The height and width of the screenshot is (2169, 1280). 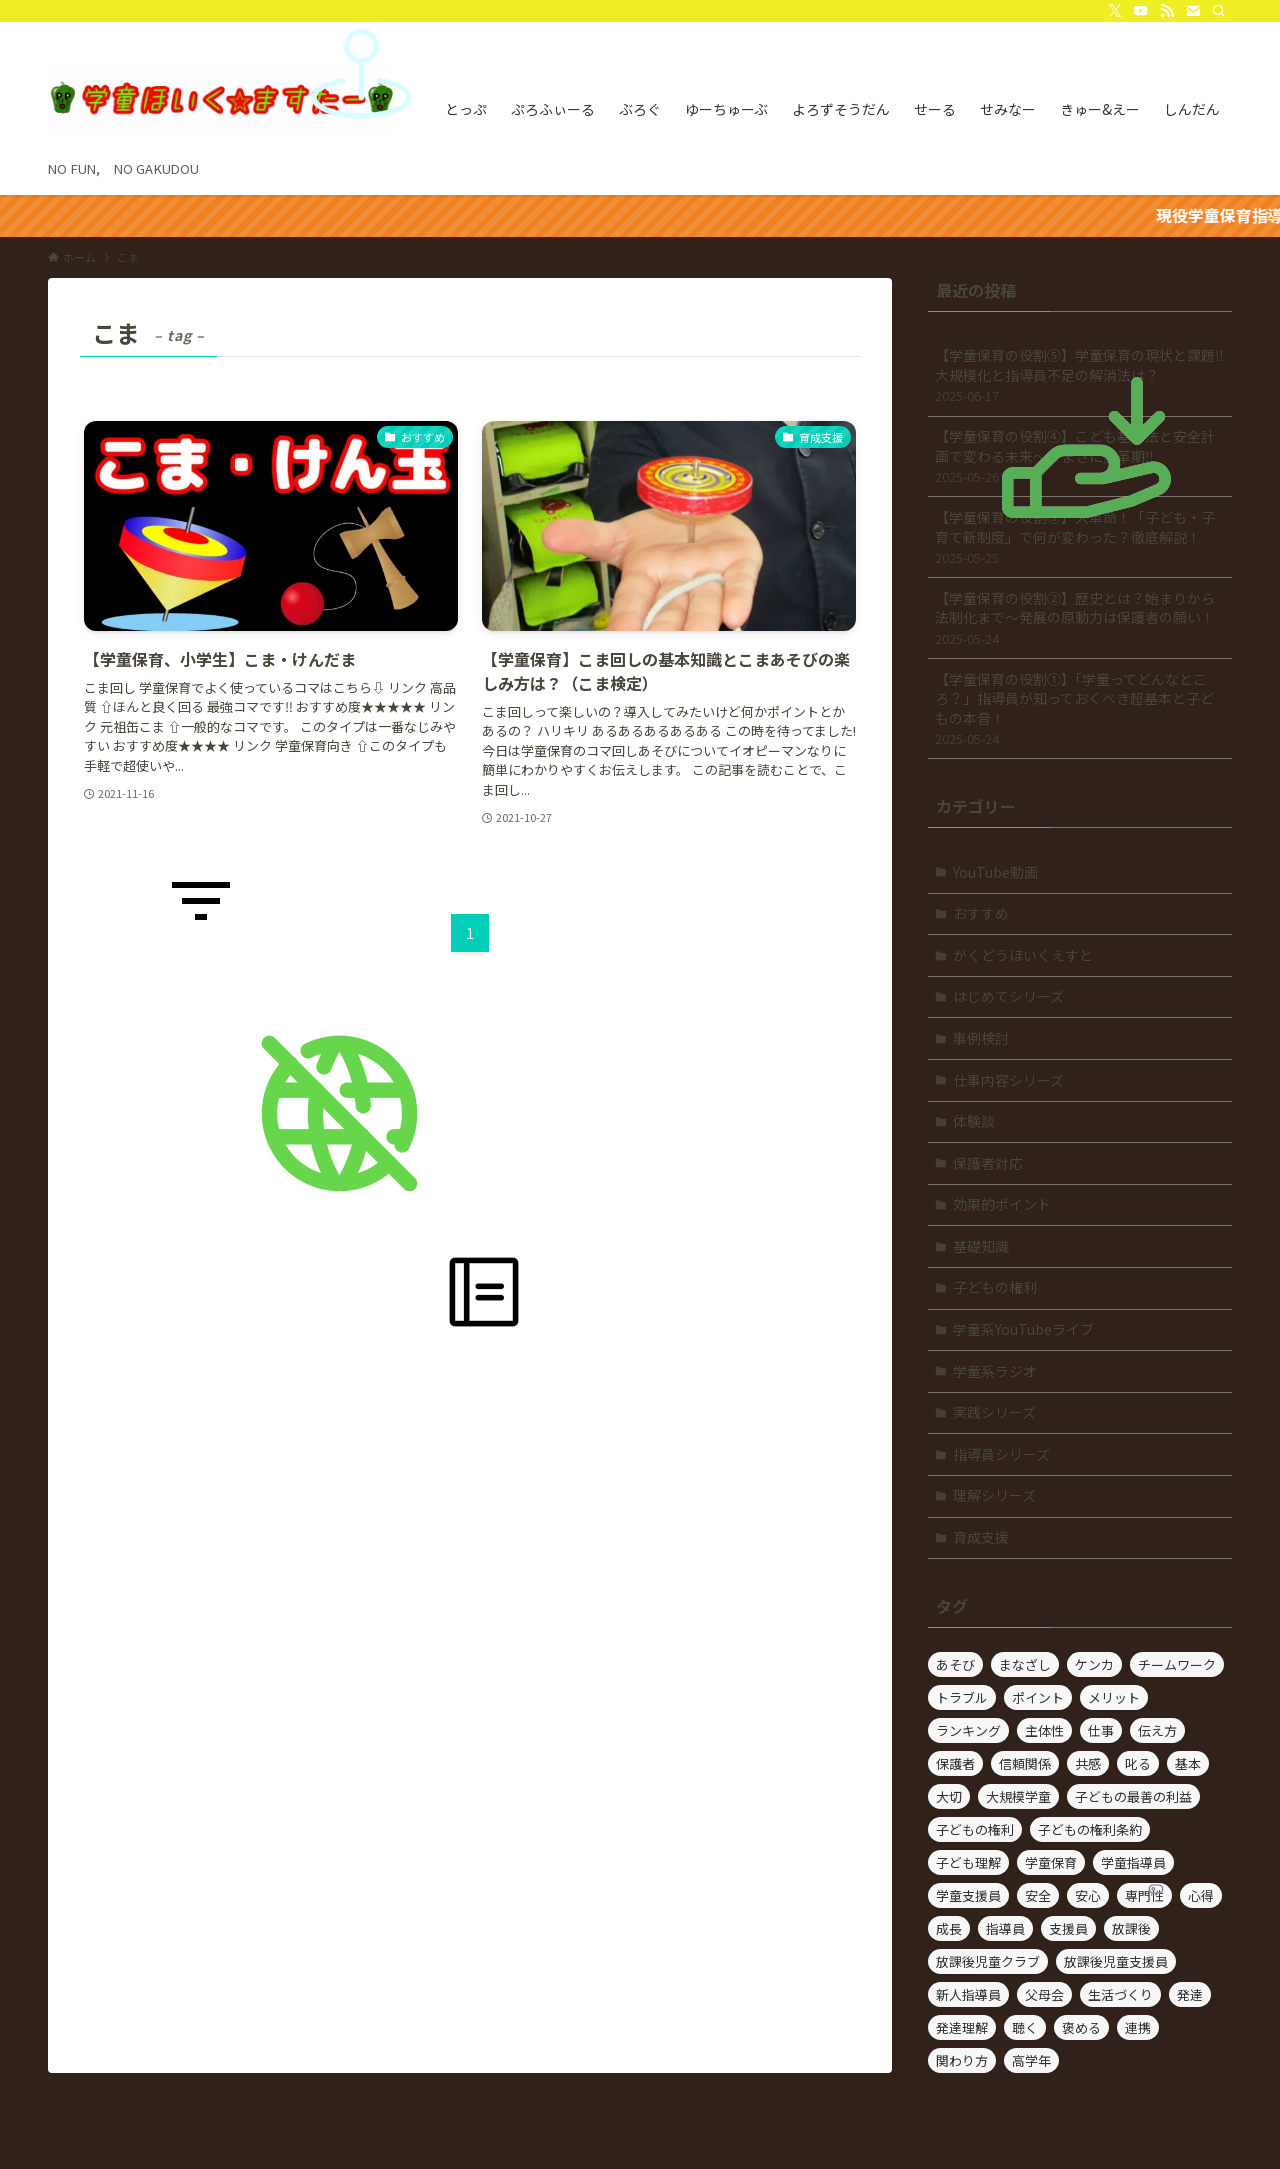 What do you see at coordinates (1092, 456) in the screenshot?
I see `receive or accept an incoming item` at bounding box center [1092, 456].